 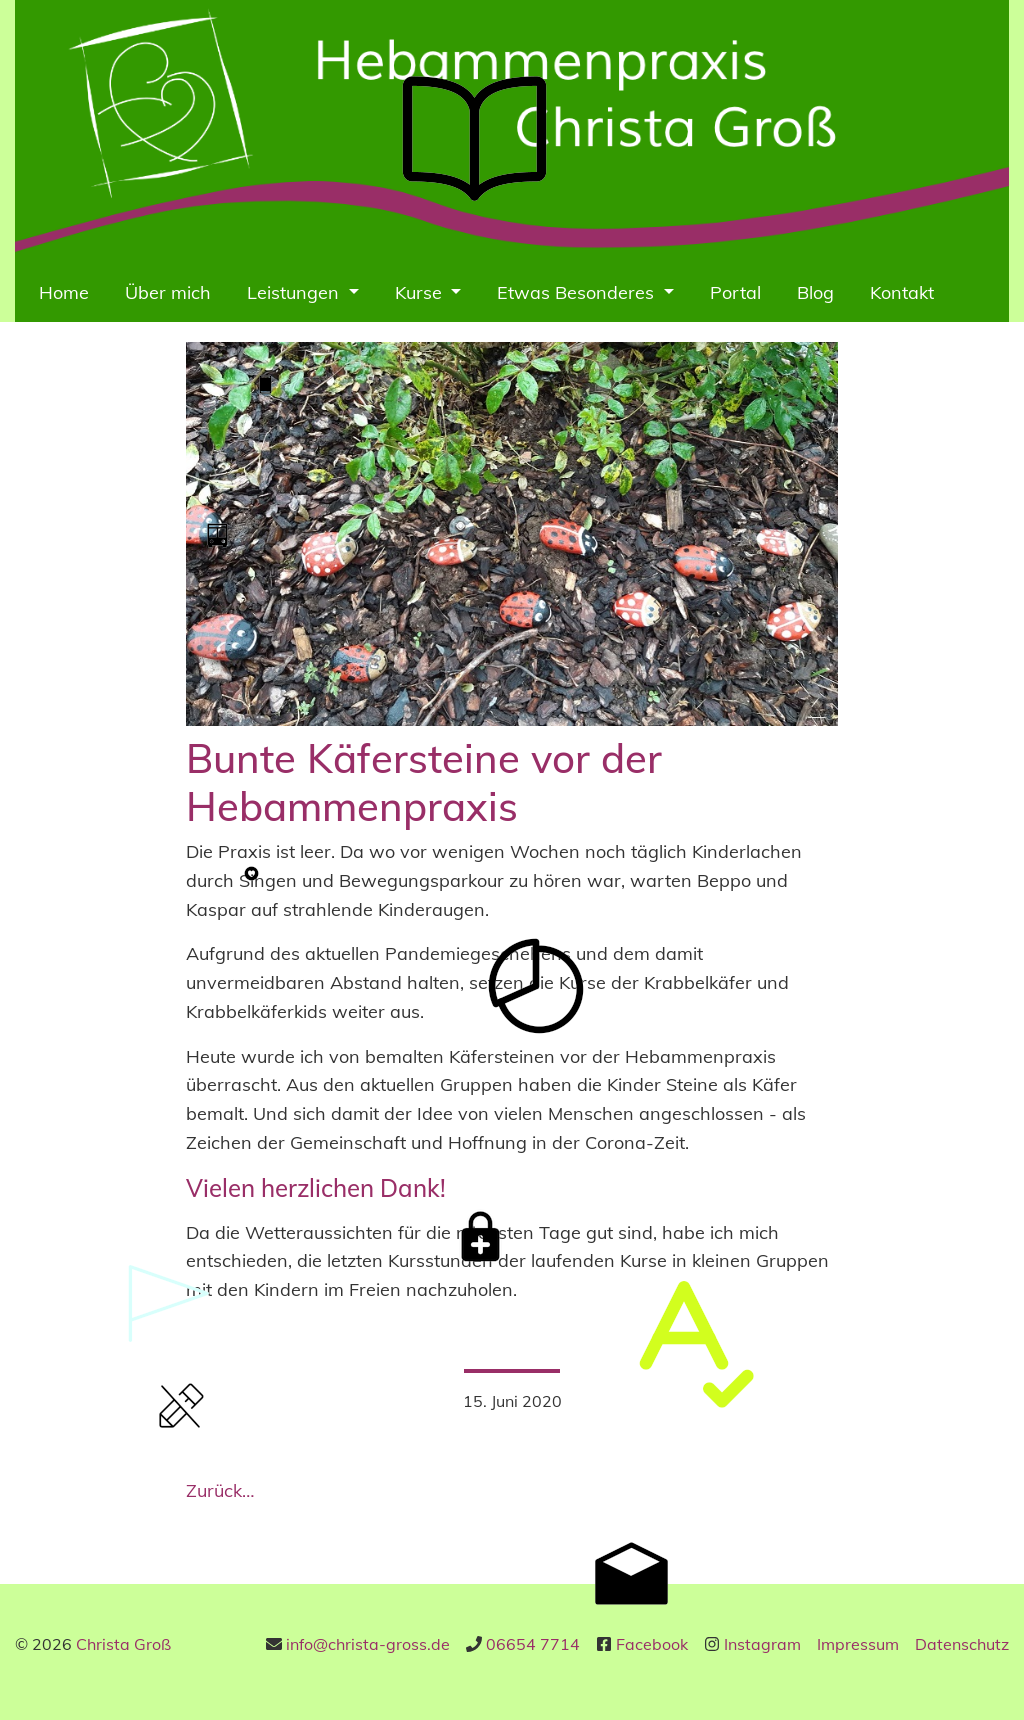 I want to click on open reading list or library, so click(x=474, y=138).